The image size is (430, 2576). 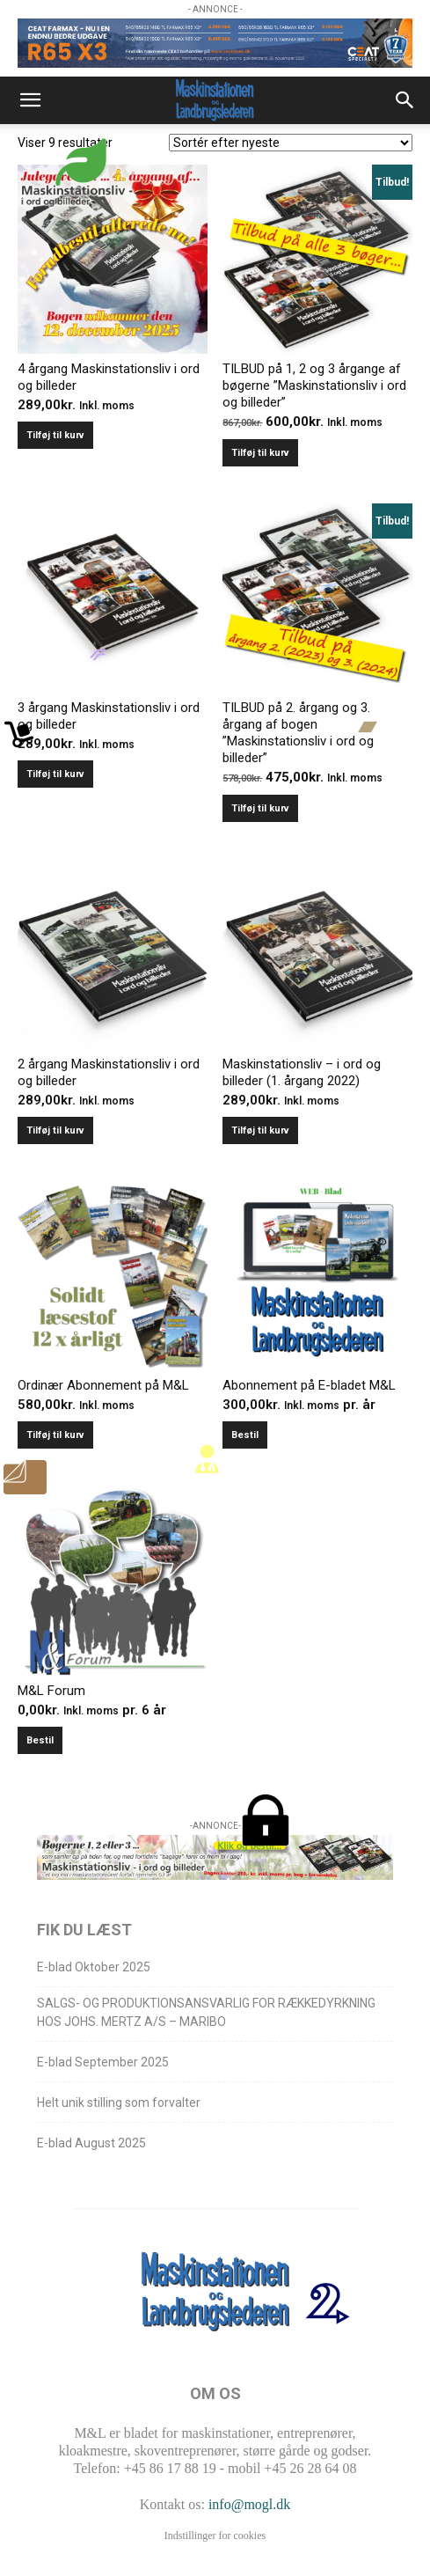 I want to click on access shipping or delivery options, so click(x=18, y=734).